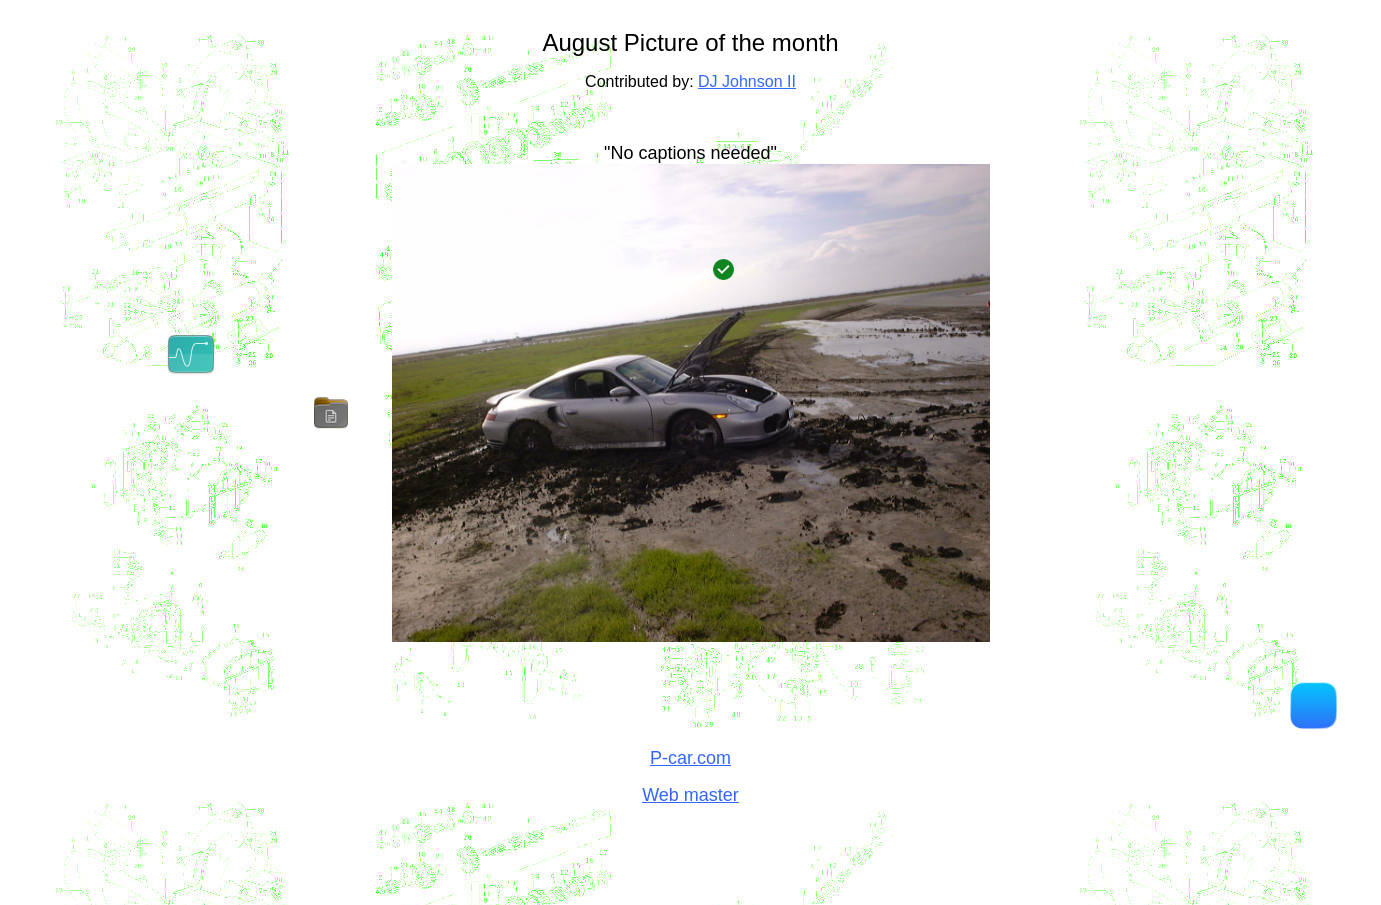 This screenshot has width=1381, height=905. Describe the element at coordinates (331, 412) in the screenshot. I see `open your documents folder` at that location.